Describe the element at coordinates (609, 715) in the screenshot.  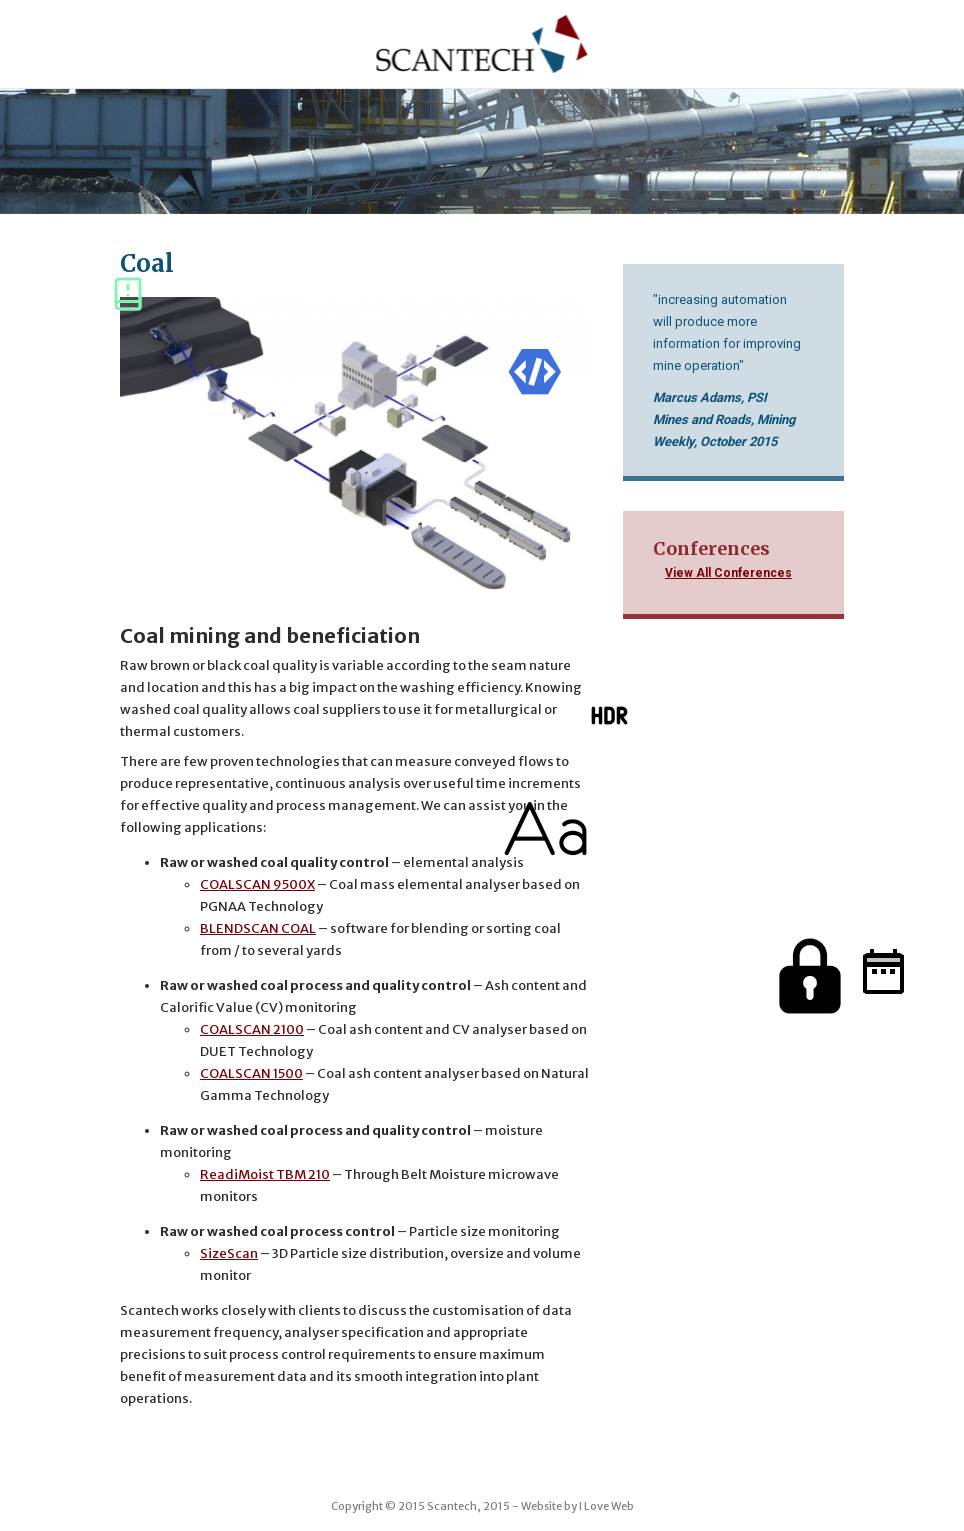
I see `toggle HDR mode for photos or video` at that location.